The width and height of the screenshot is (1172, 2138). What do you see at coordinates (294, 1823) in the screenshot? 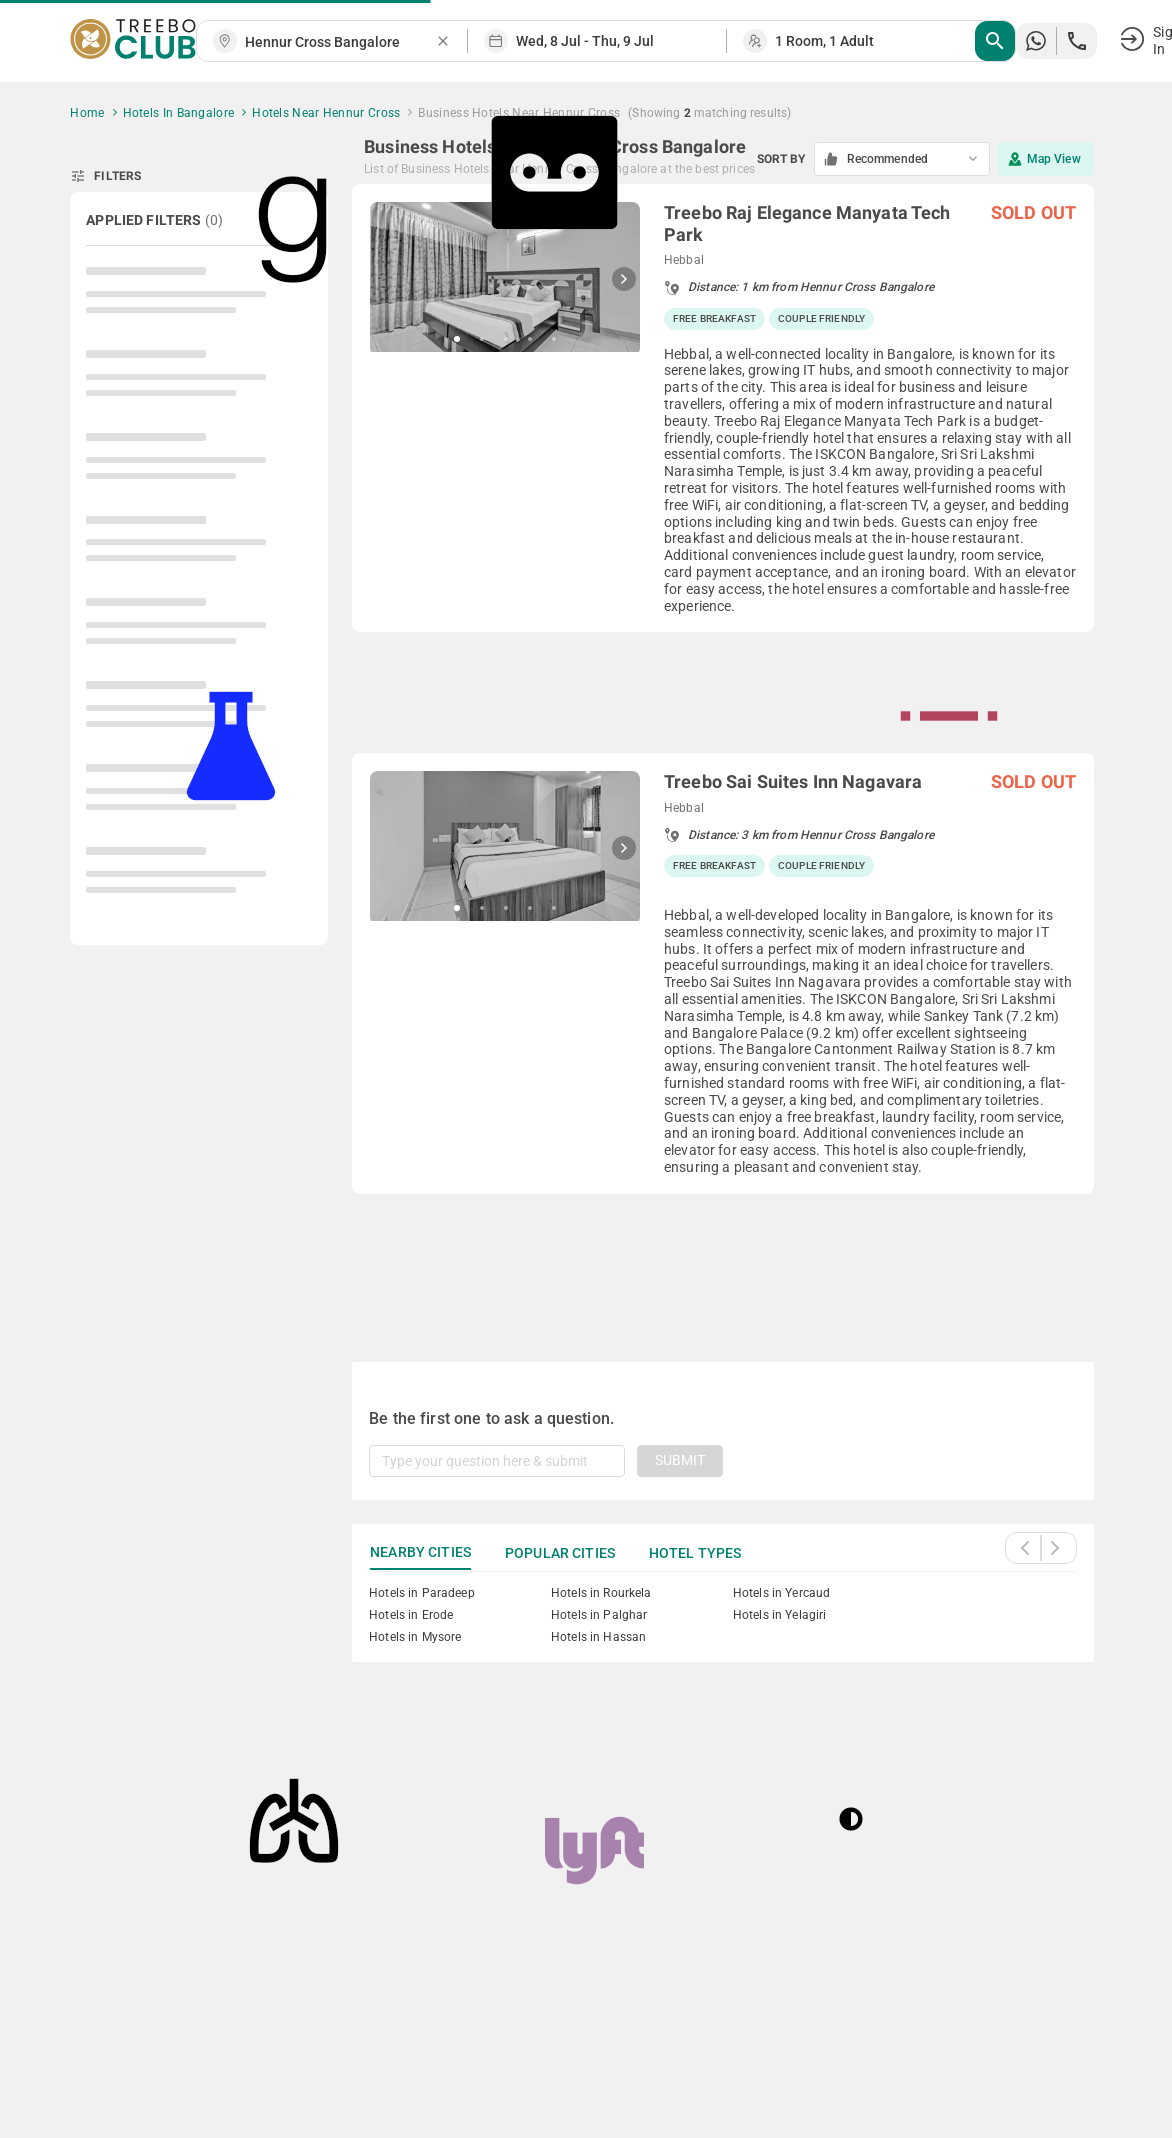
I see `access respiratory health information` at bounding box center [294, 1823].